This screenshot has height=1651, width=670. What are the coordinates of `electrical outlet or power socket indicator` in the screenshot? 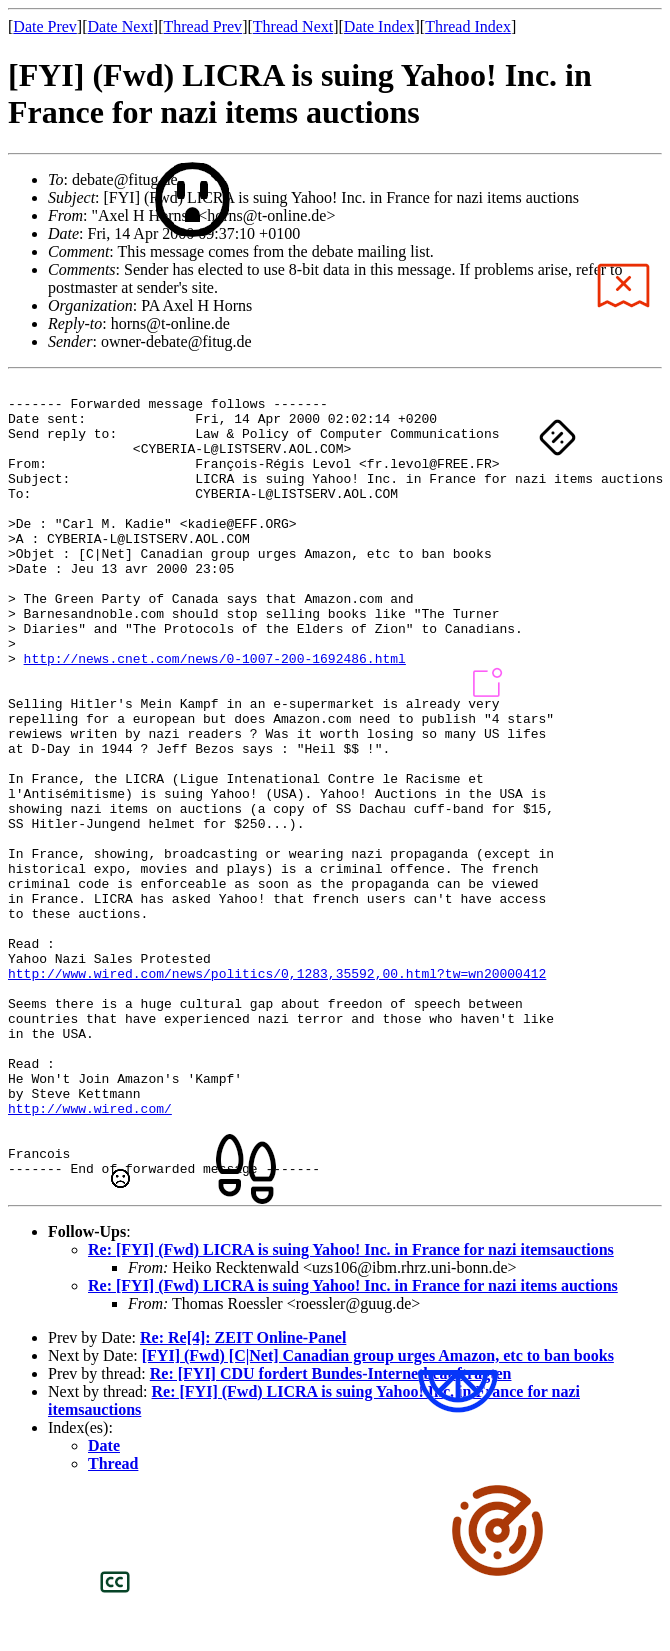 It's located at (192, 199).